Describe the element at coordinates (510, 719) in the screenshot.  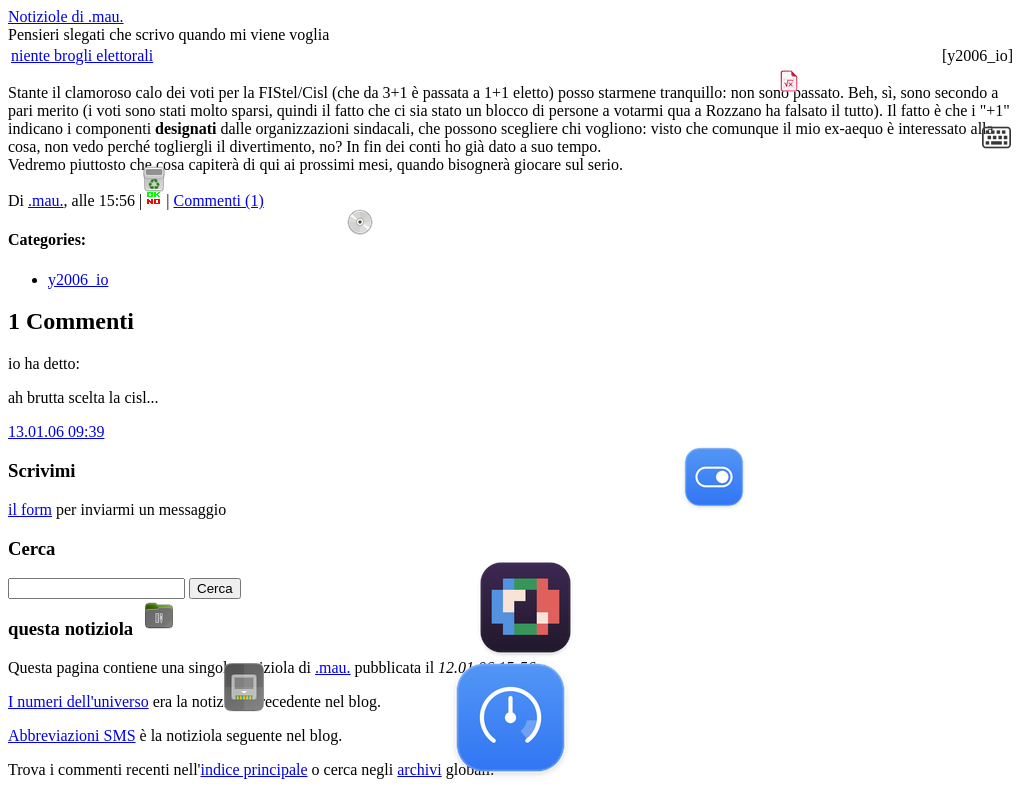
I see `open performance or speed settings` at that location.